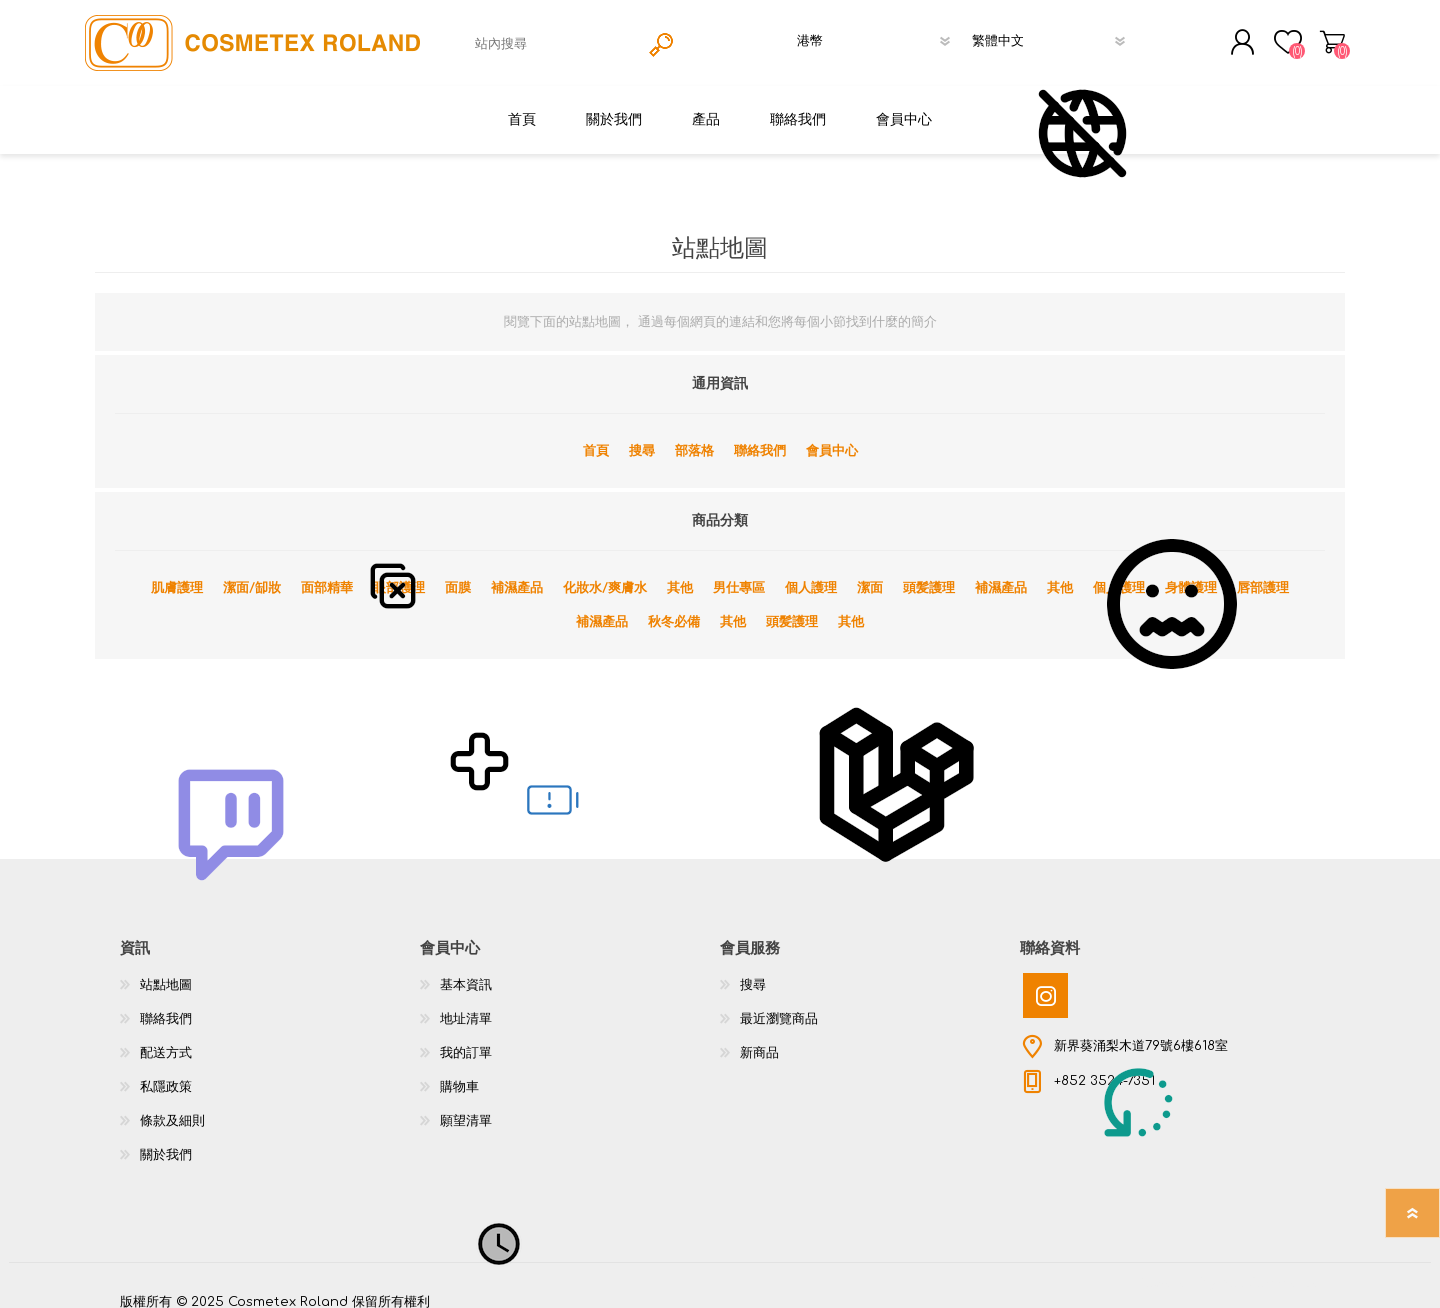  What do you see at coordinates (393, 586) in the screenshot?
I see `cancel or remove a copied item` at bounding box center [393, 586].